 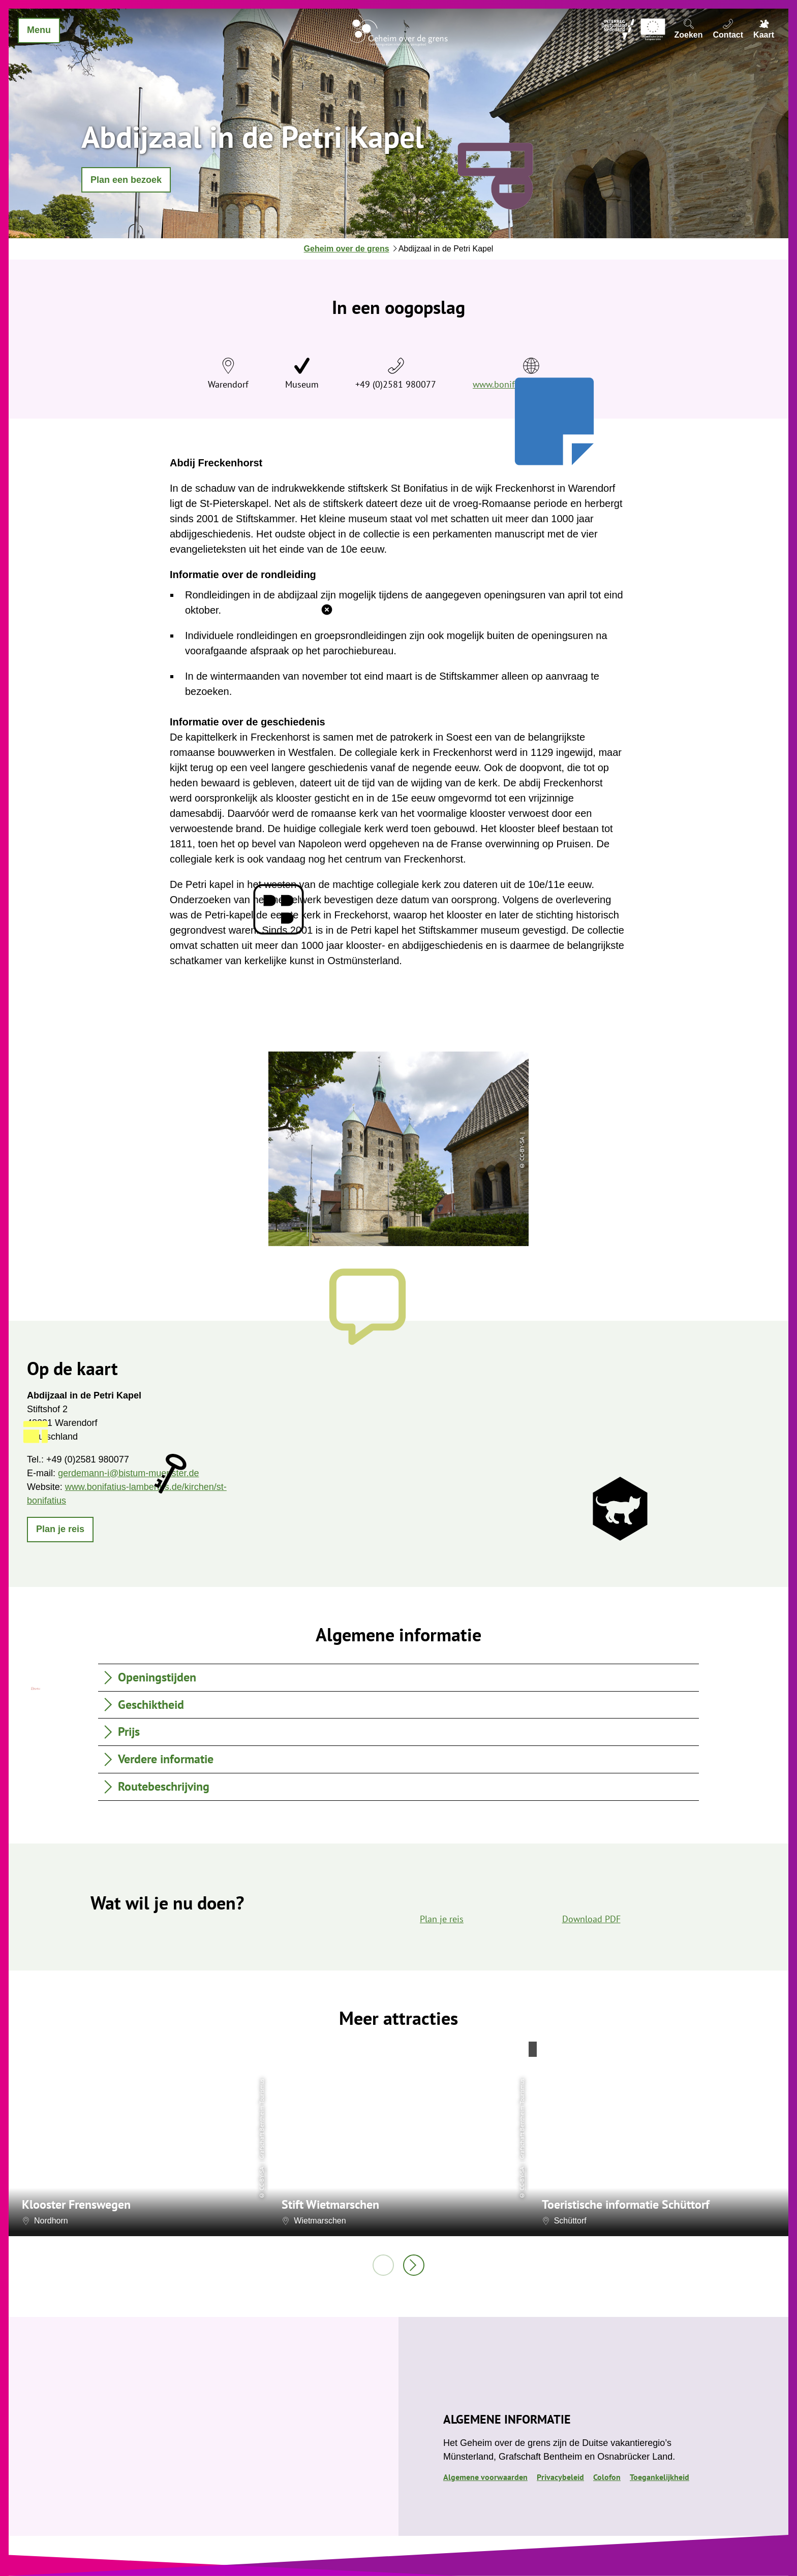 What do you see at coordinates (36, 1432) in the screenshot?
I see `switch to grid layout view` at bounding box center [36, 1432].